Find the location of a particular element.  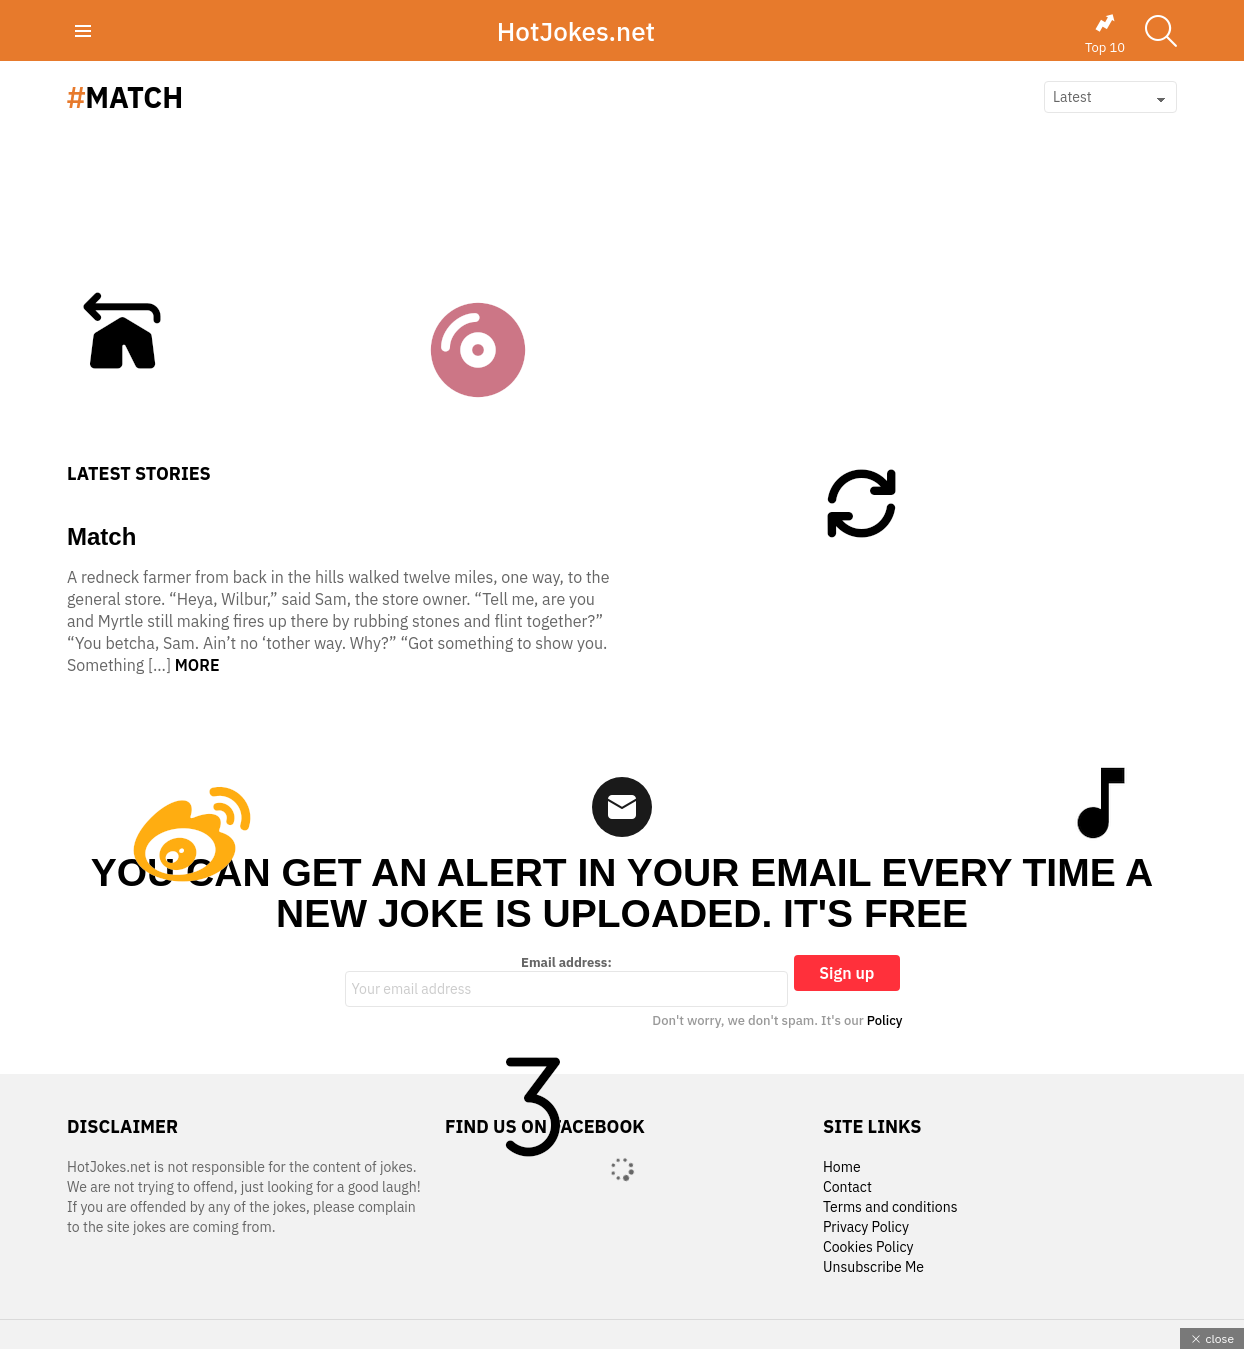

access music or audio library is located at coordinates (478, 350).